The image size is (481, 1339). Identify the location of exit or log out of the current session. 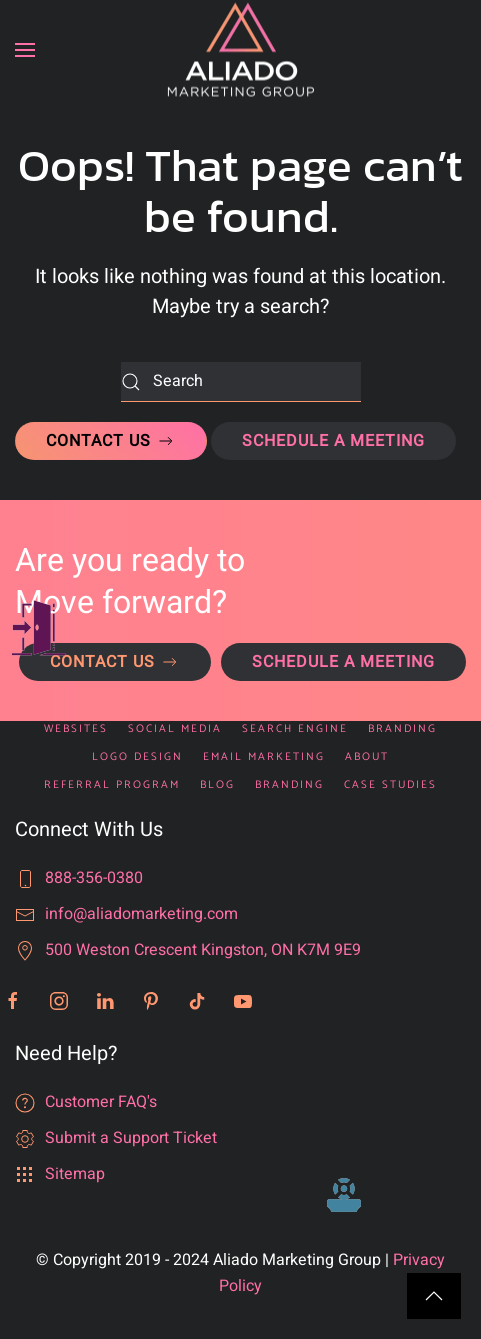
(38, 627).